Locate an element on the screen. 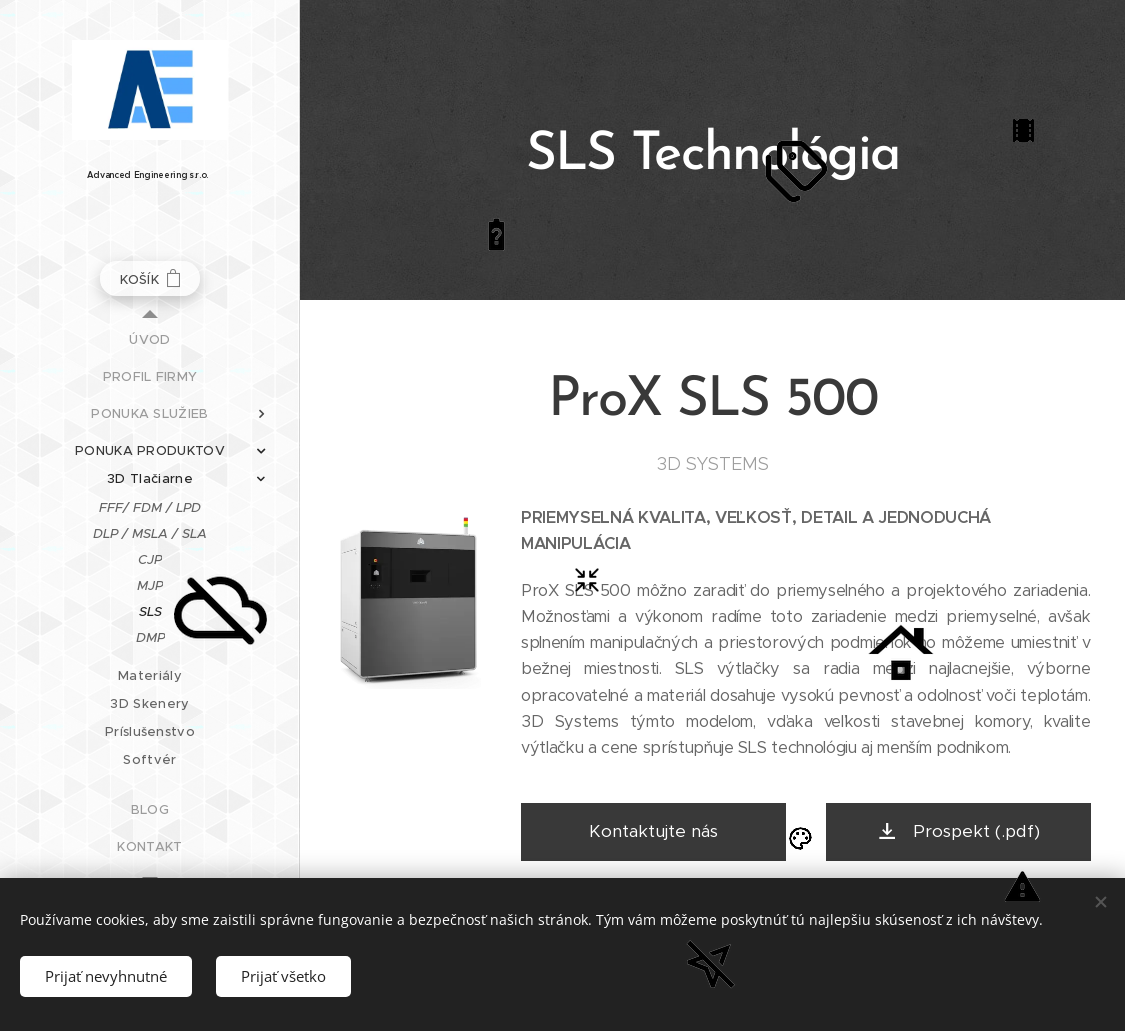 Image resolution: width=1125 pixels, height=1031 pixels. access color or theme customization options is located at coordinates (800, 838).